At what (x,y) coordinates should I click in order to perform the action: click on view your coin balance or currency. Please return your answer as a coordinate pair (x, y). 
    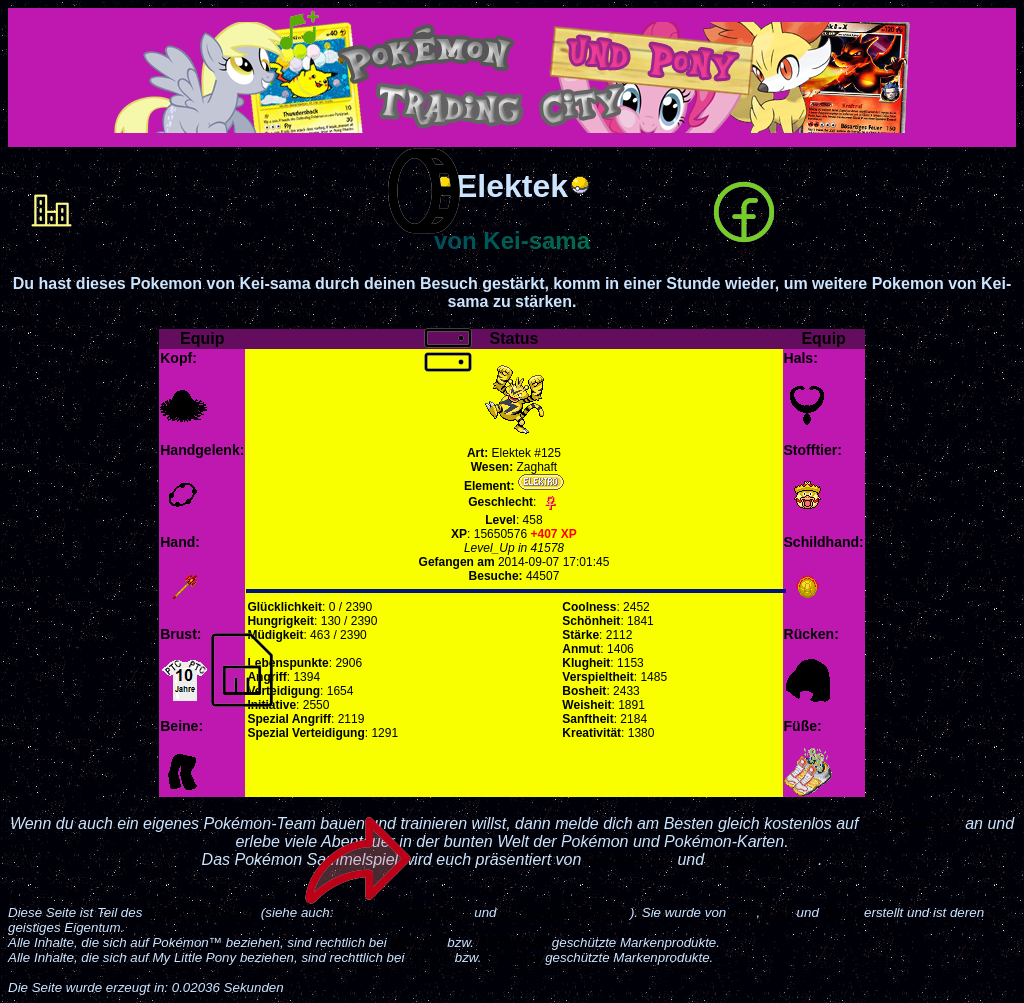
    Looking at the image, I should click on (424, 191).